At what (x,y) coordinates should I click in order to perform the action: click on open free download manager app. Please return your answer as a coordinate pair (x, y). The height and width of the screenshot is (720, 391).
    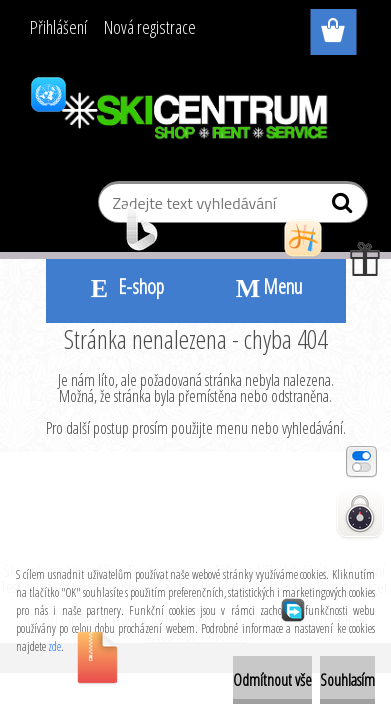
    Looking at the image, I should click on (293, 610).